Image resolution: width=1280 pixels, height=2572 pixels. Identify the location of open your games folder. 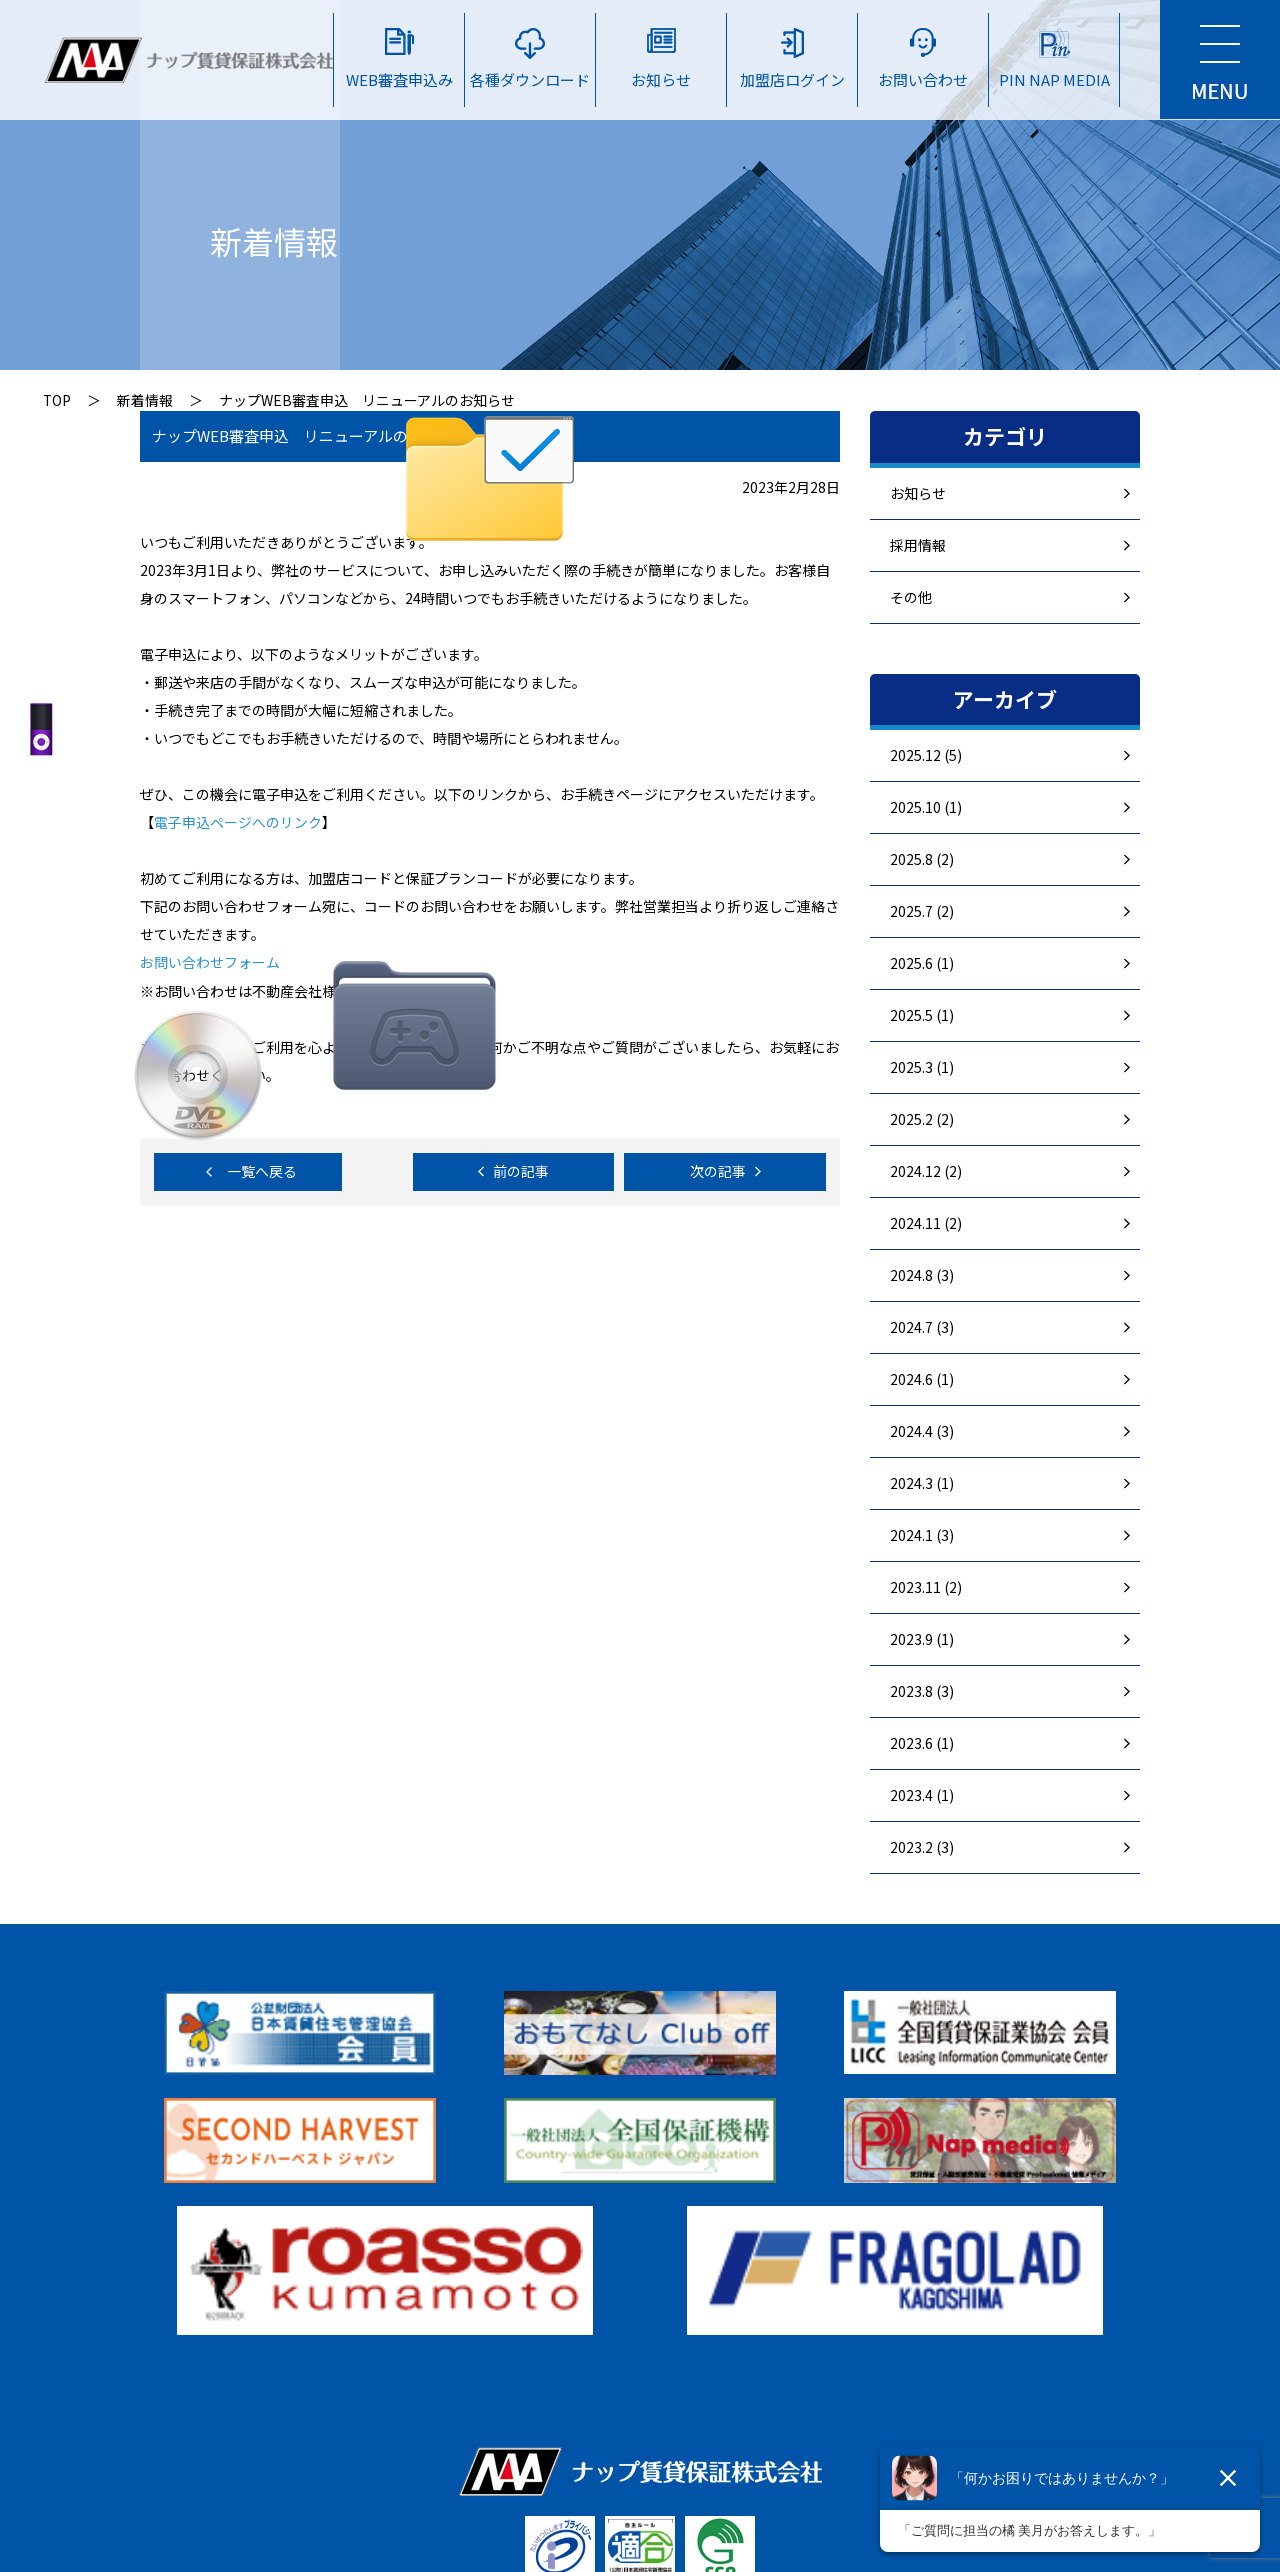
(414, 1025).